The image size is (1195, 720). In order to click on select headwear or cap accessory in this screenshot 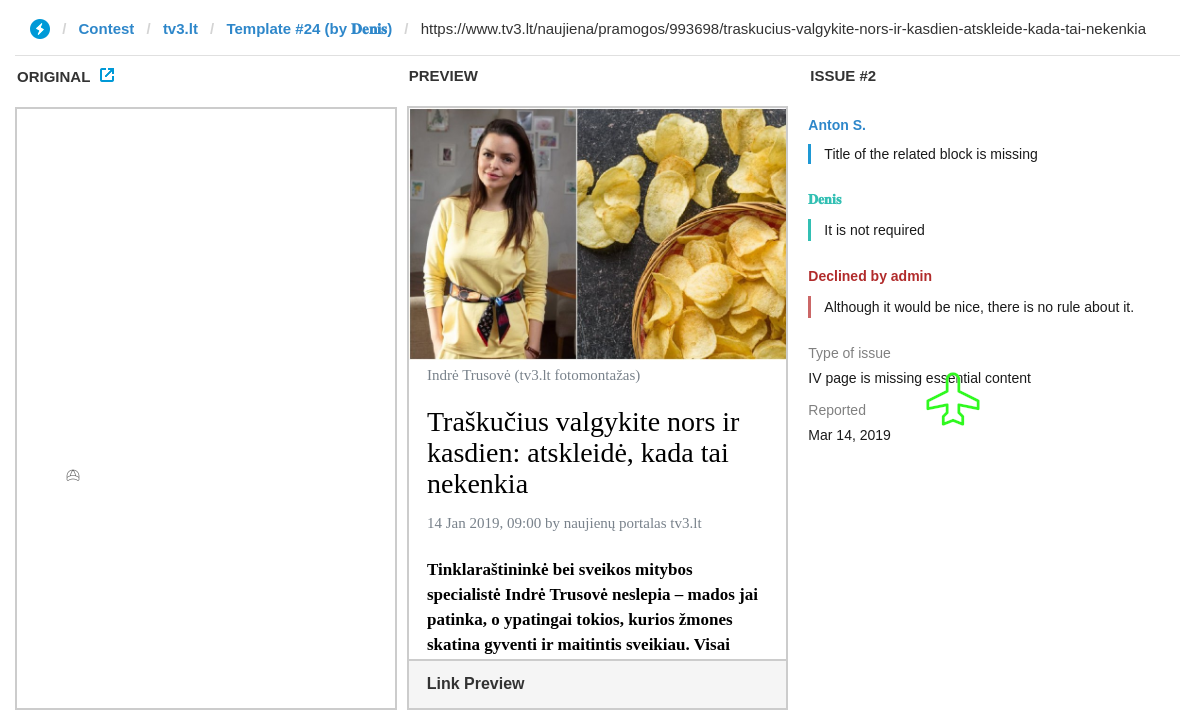, I will do `click(73, 476)`.